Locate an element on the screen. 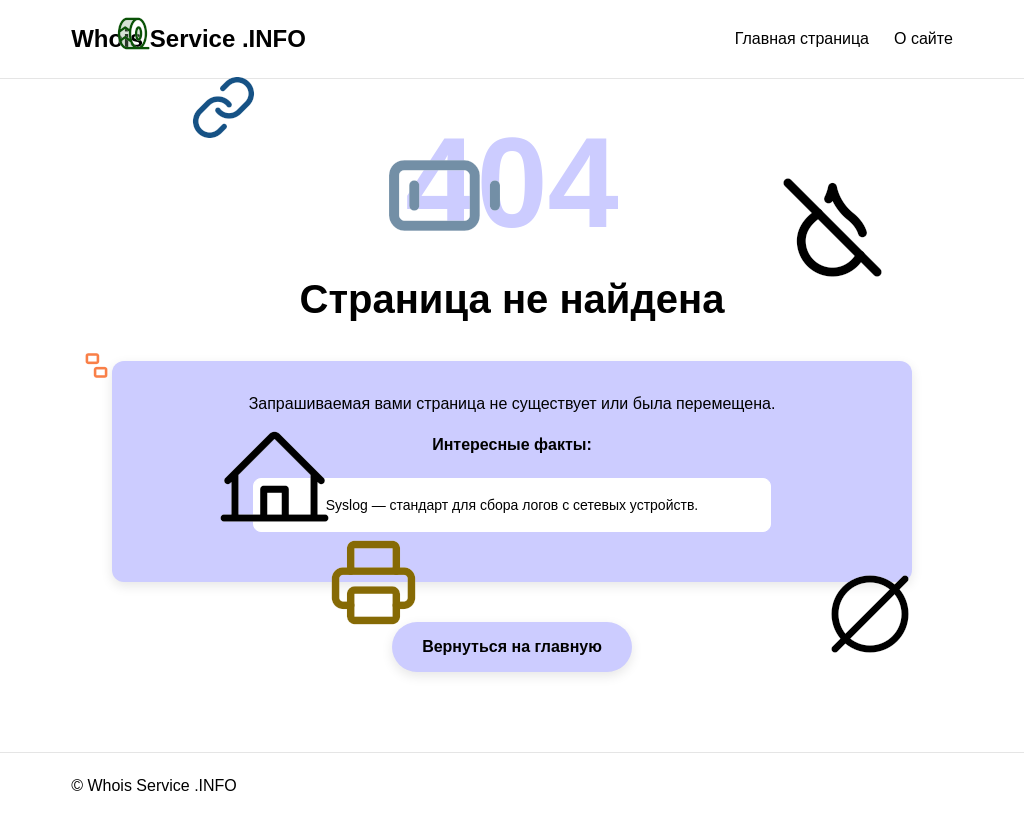 The image size is (1024, 818). navigate to home screen is located at coordinates (274, 478).